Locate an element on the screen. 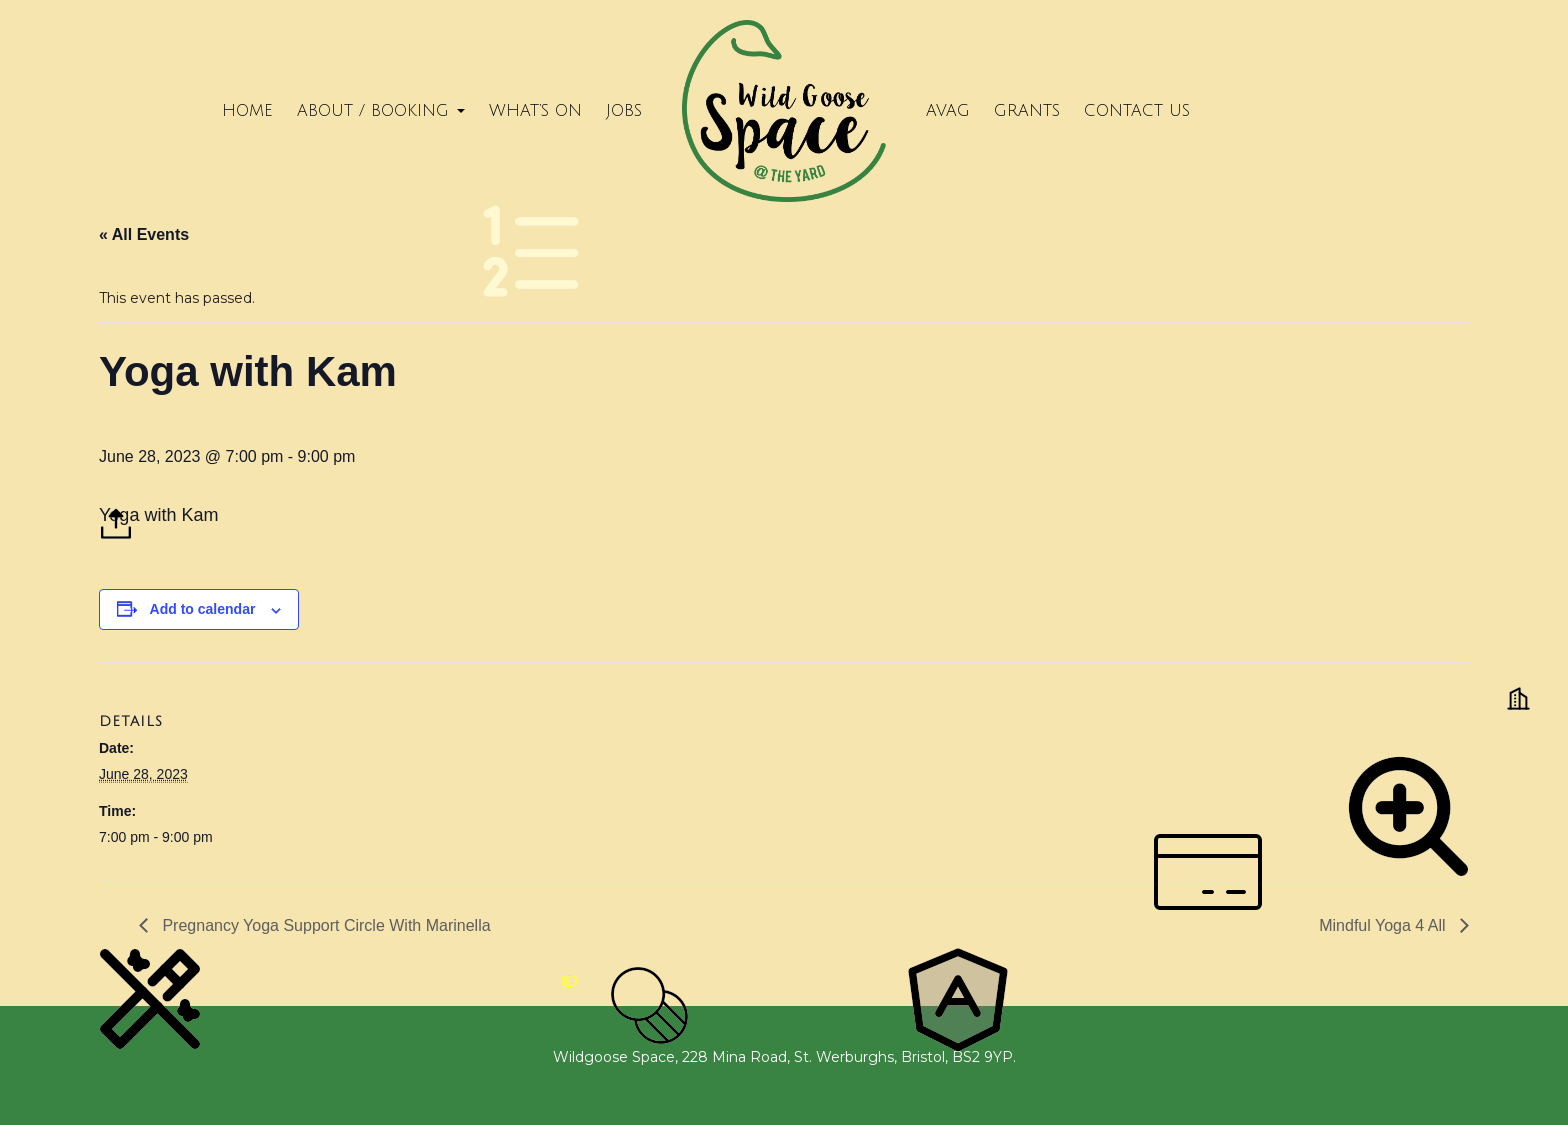  disable magic wand or auto-enhance feature is located at coordinates (150, 999).